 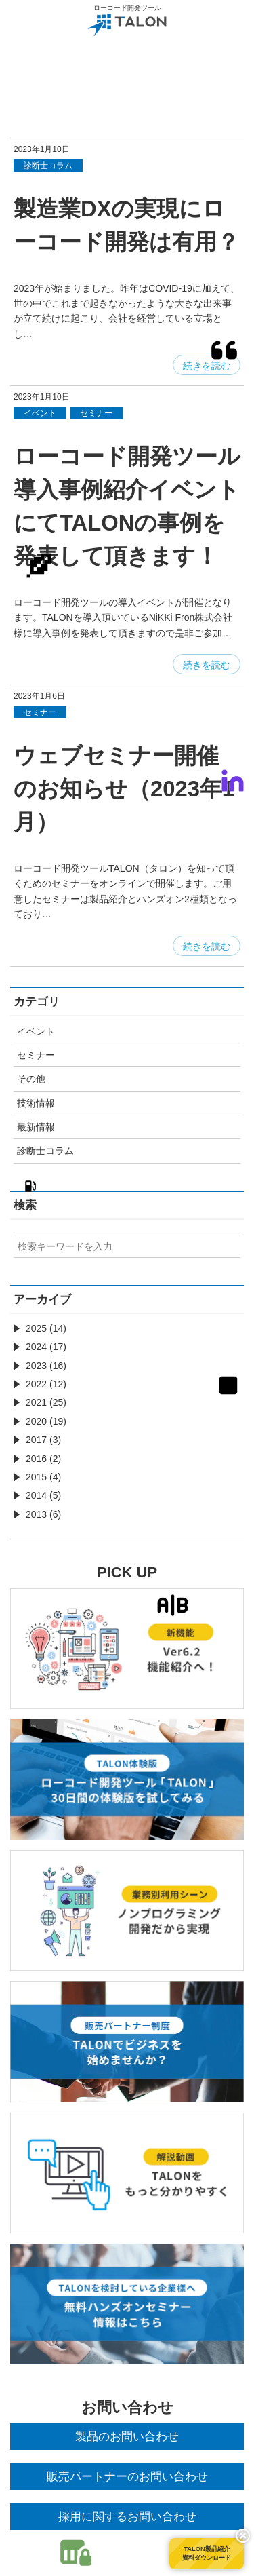 What do you see at coordinates (224, 350) in the screenshot?
I see `insert a block quote` at bounding box center [224, 350].